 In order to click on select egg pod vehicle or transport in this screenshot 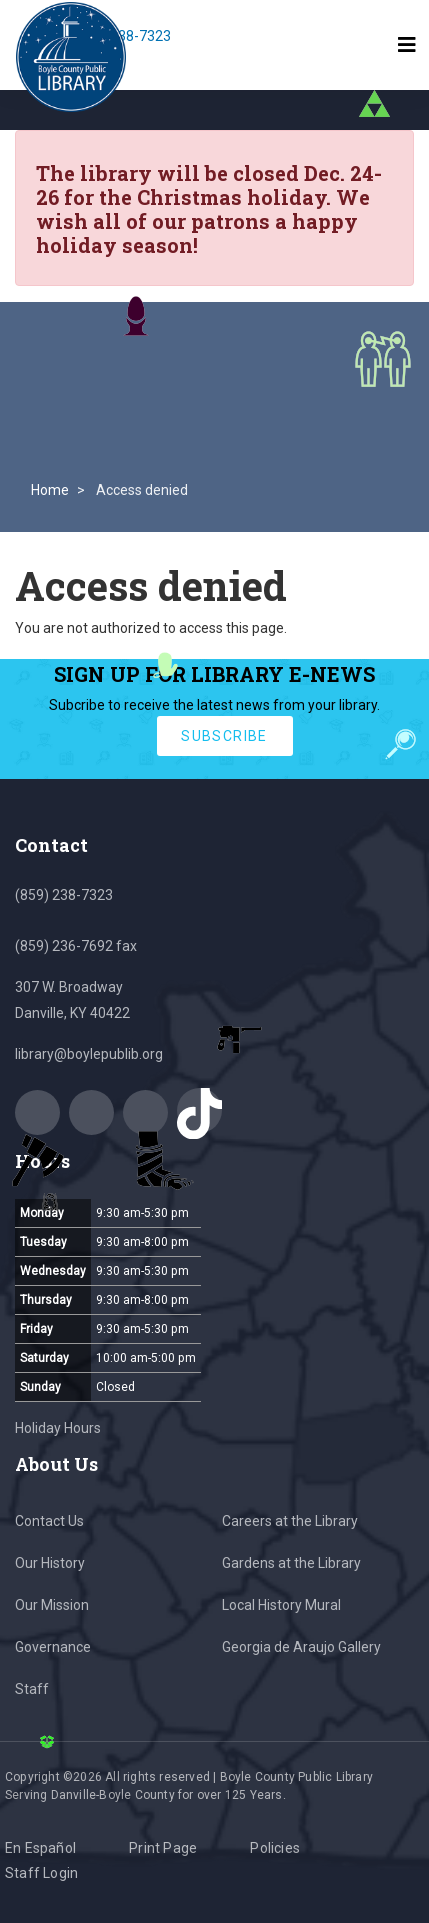, I will do `click(136, 316)`.